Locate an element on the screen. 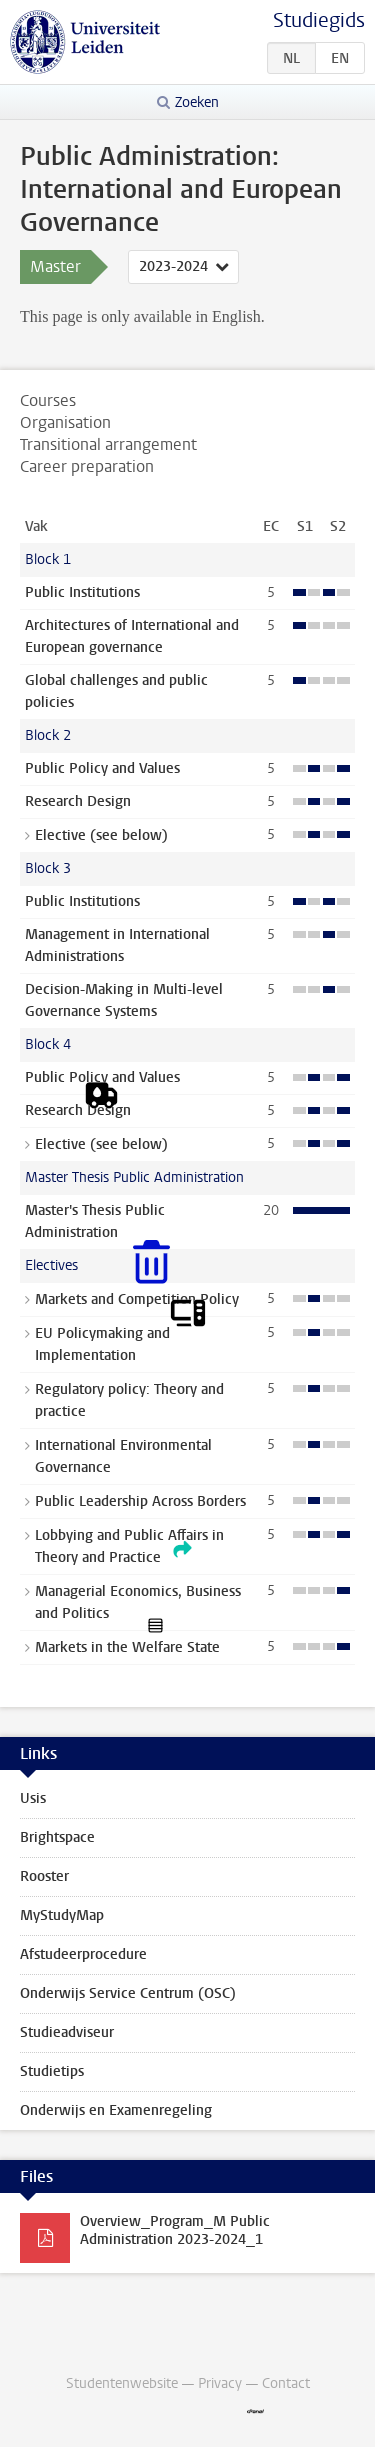  forward an email or message is located at coordinates (182, 1549).